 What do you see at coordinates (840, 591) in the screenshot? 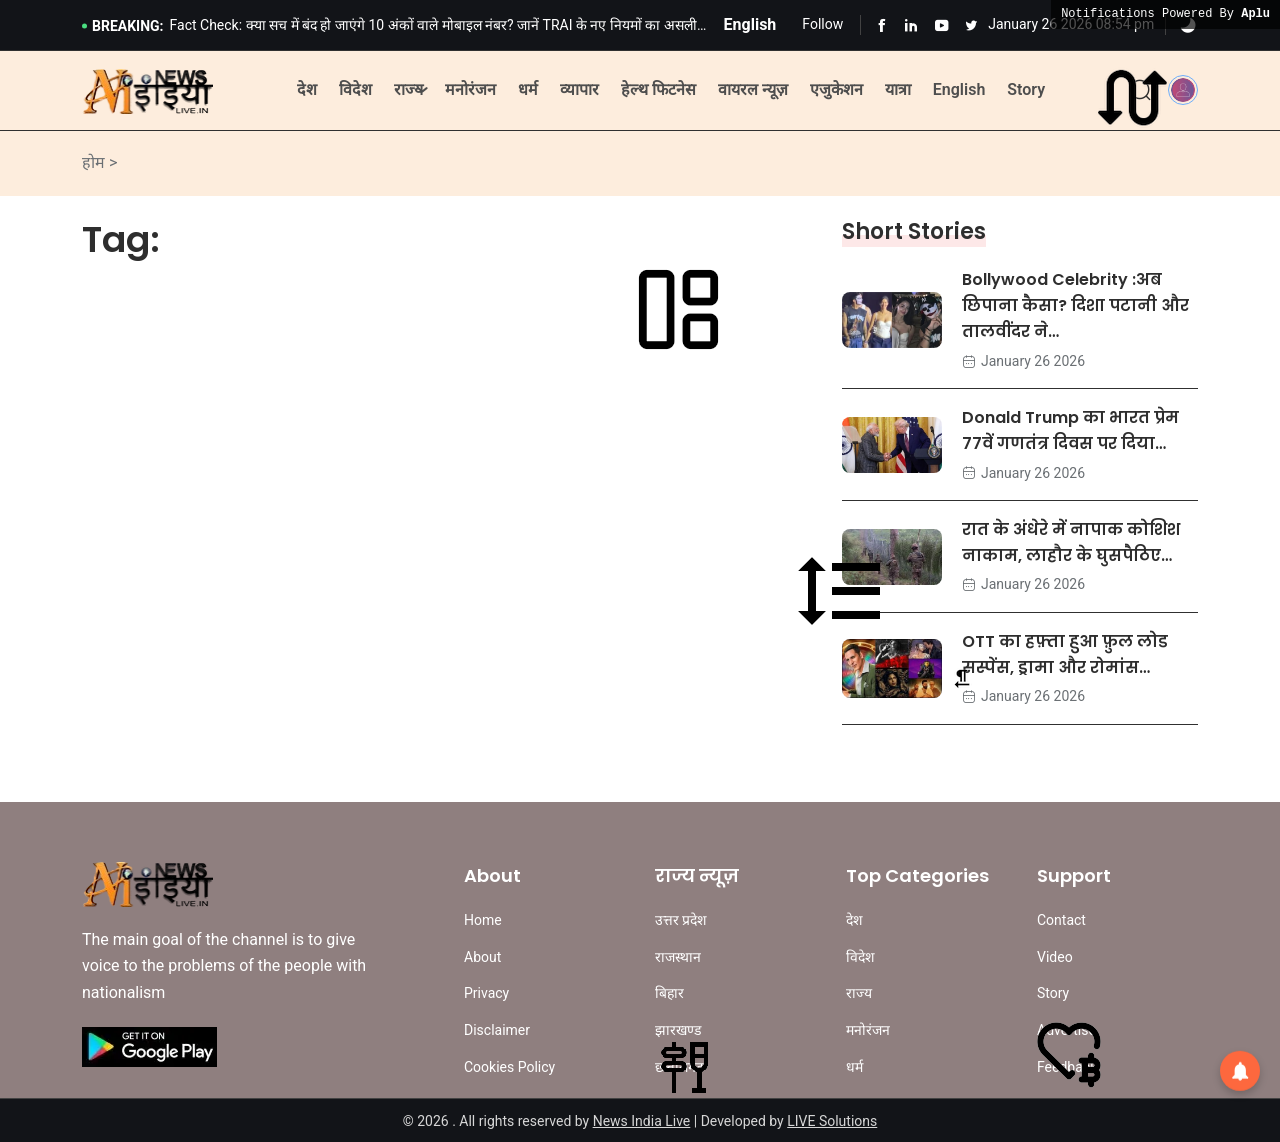
I see `adjust line spacing in text` at bounding box center [840, 591].